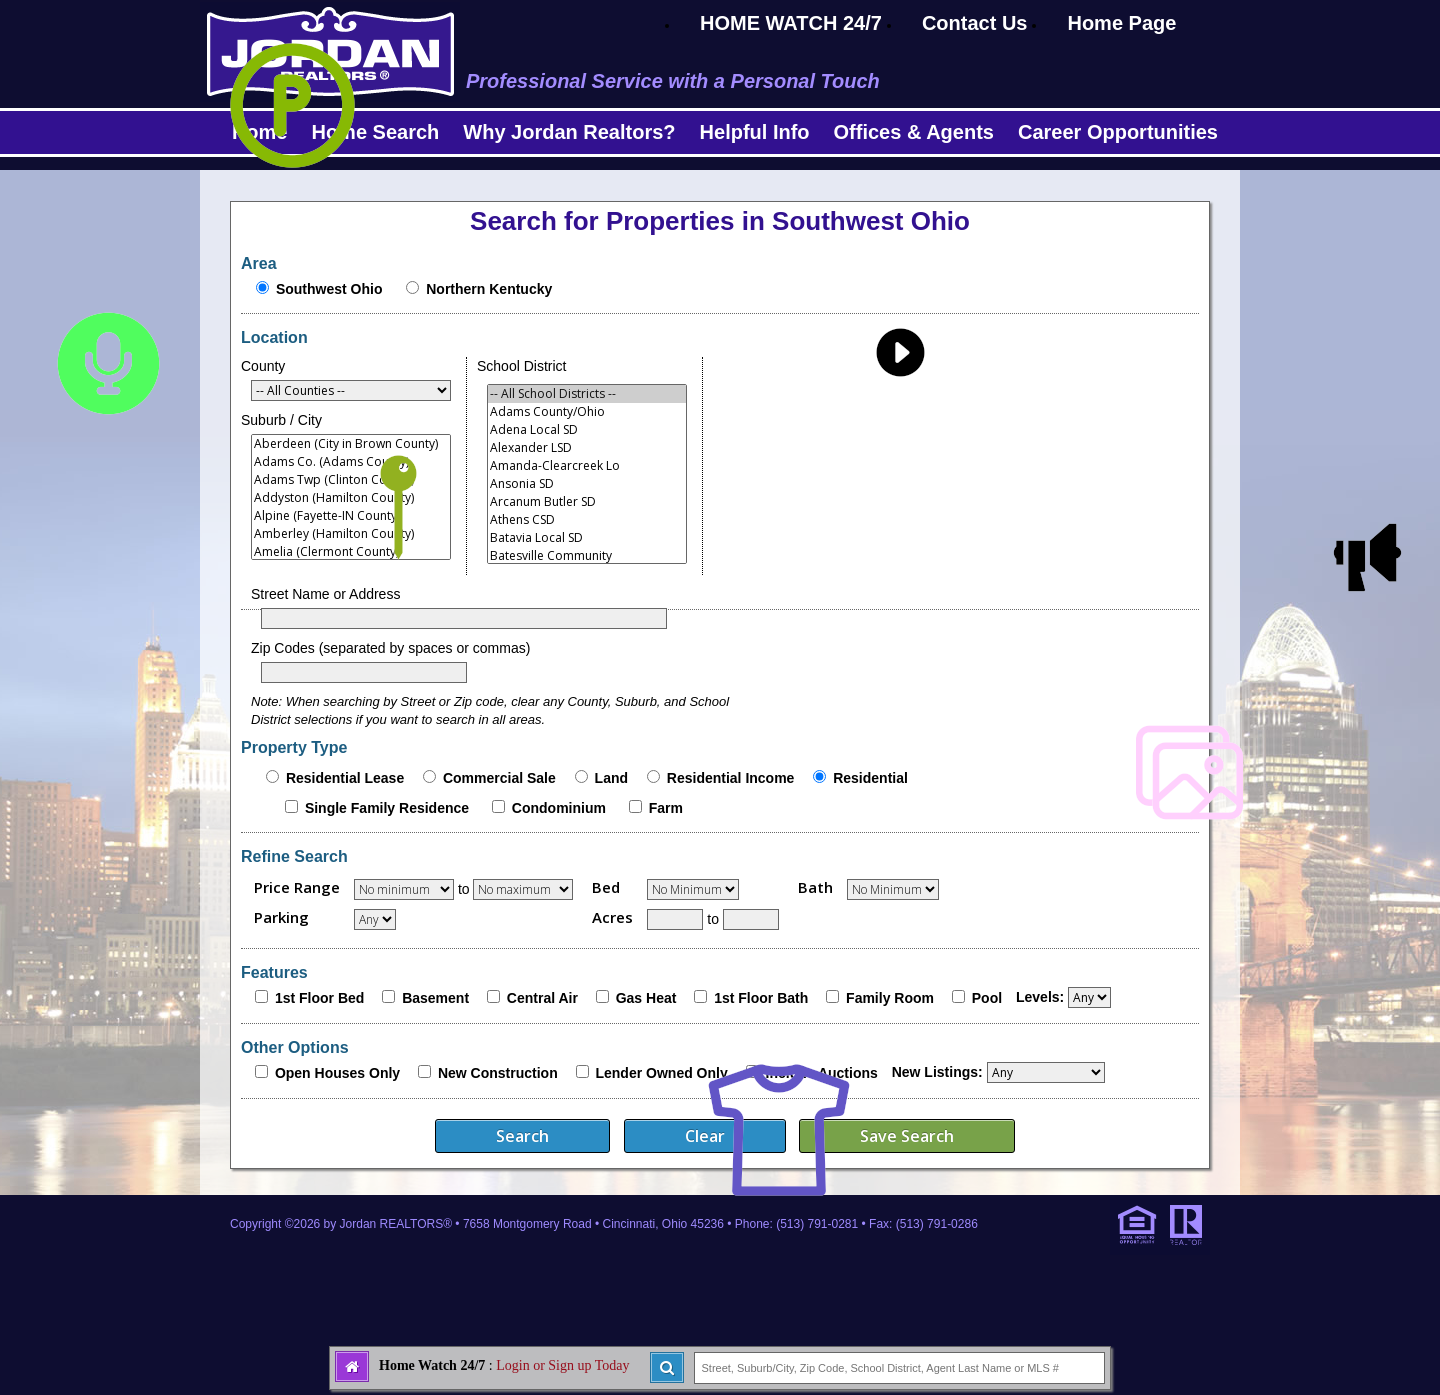  I want to click on parking available or parking location, so click(292, 105).